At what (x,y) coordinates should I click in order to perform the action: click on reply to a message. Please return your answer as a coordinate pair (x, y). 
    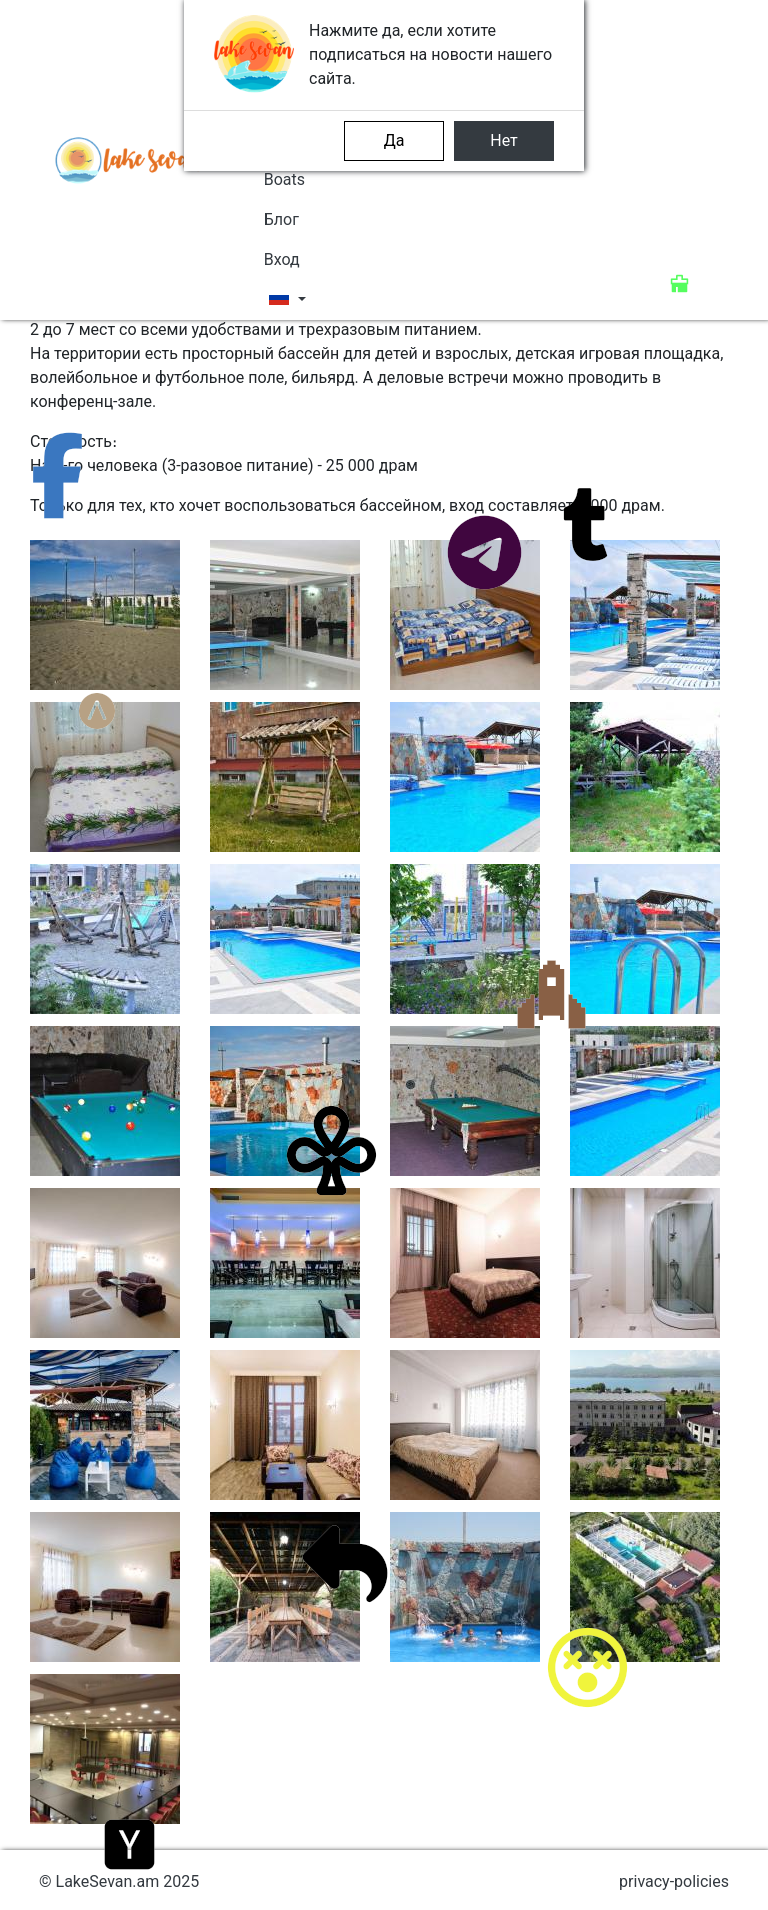
    Looking at the image, I should click on (345, 1565).